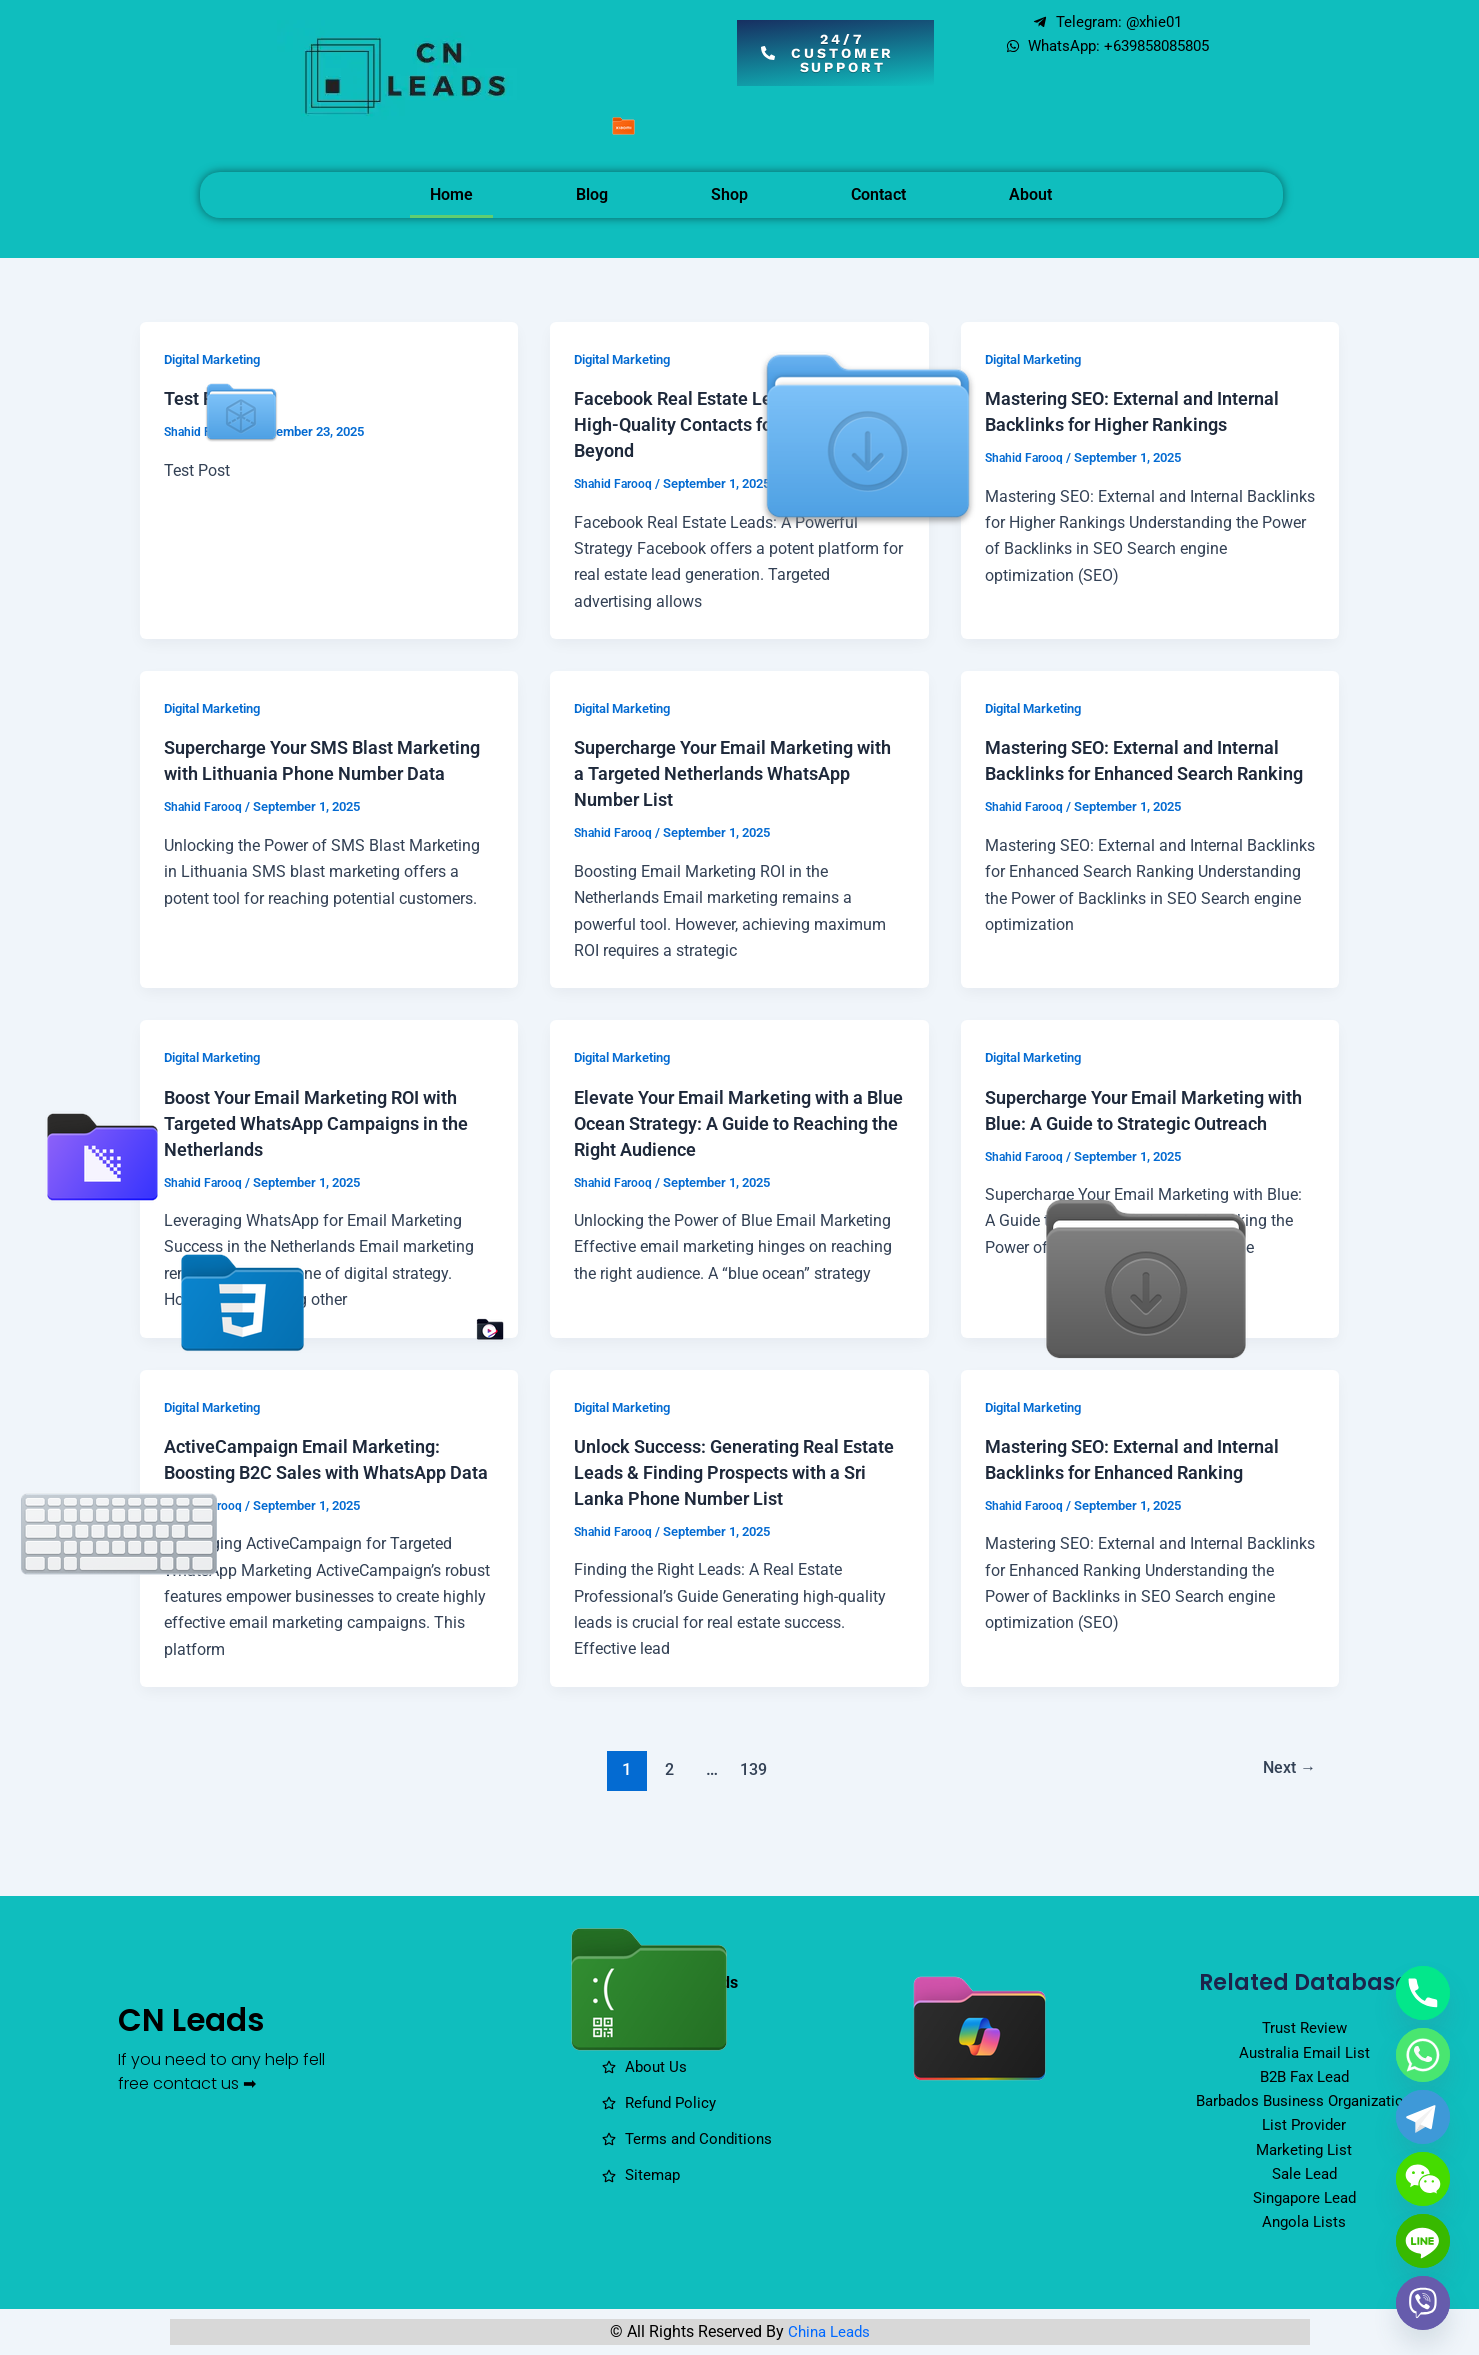 The width and height of the screenshot is (1479, 2355). I want to click on open 3D files folder, so click(241, 411).